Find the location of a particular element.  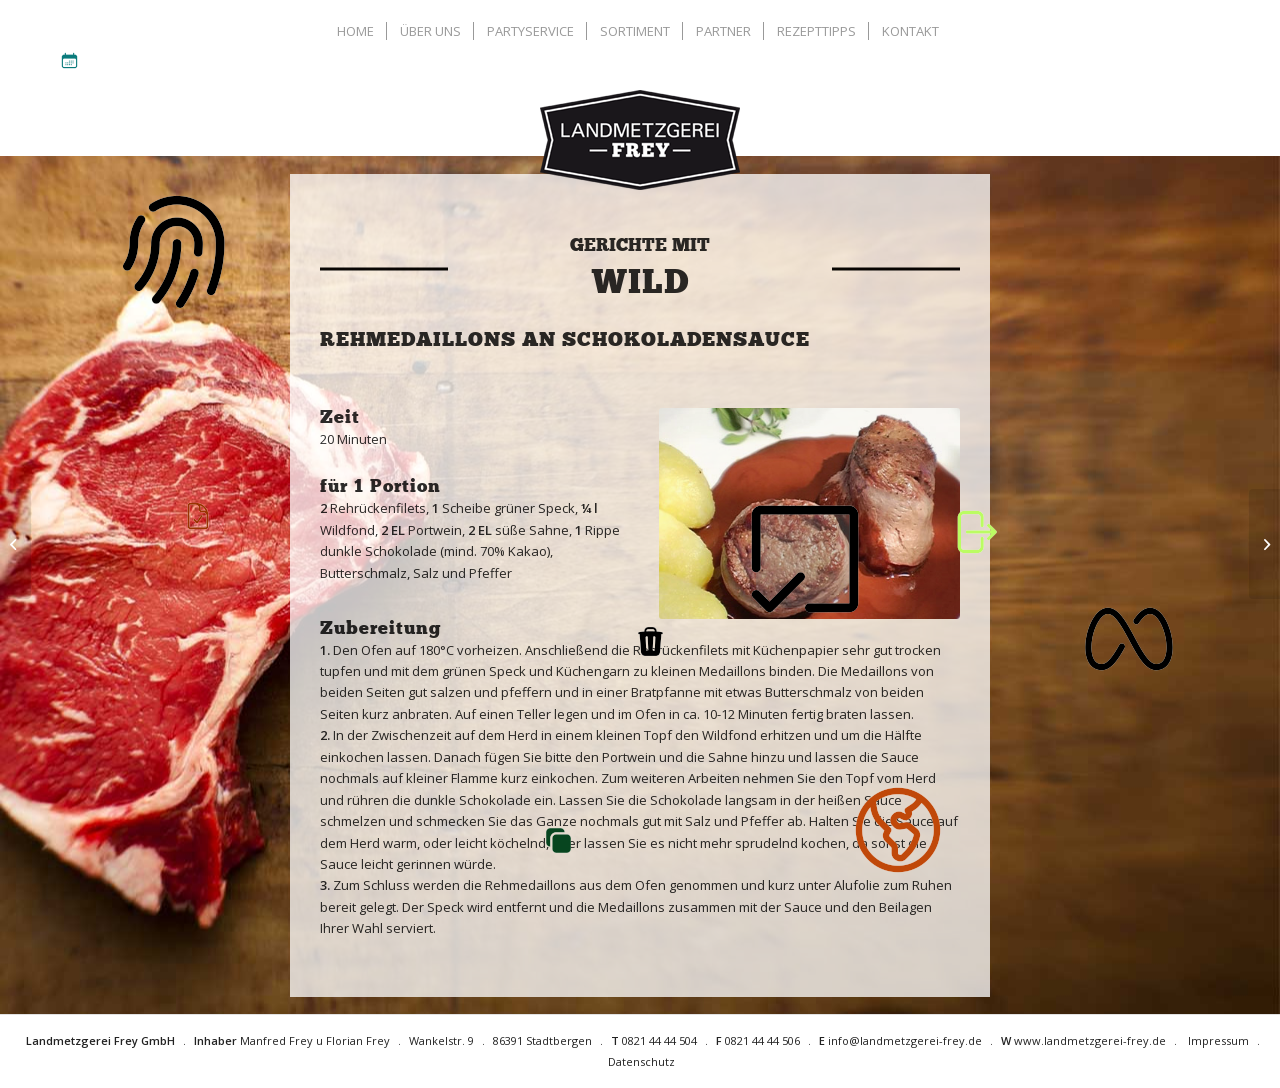

copy to clipboard is located at coordinates (558, 840).